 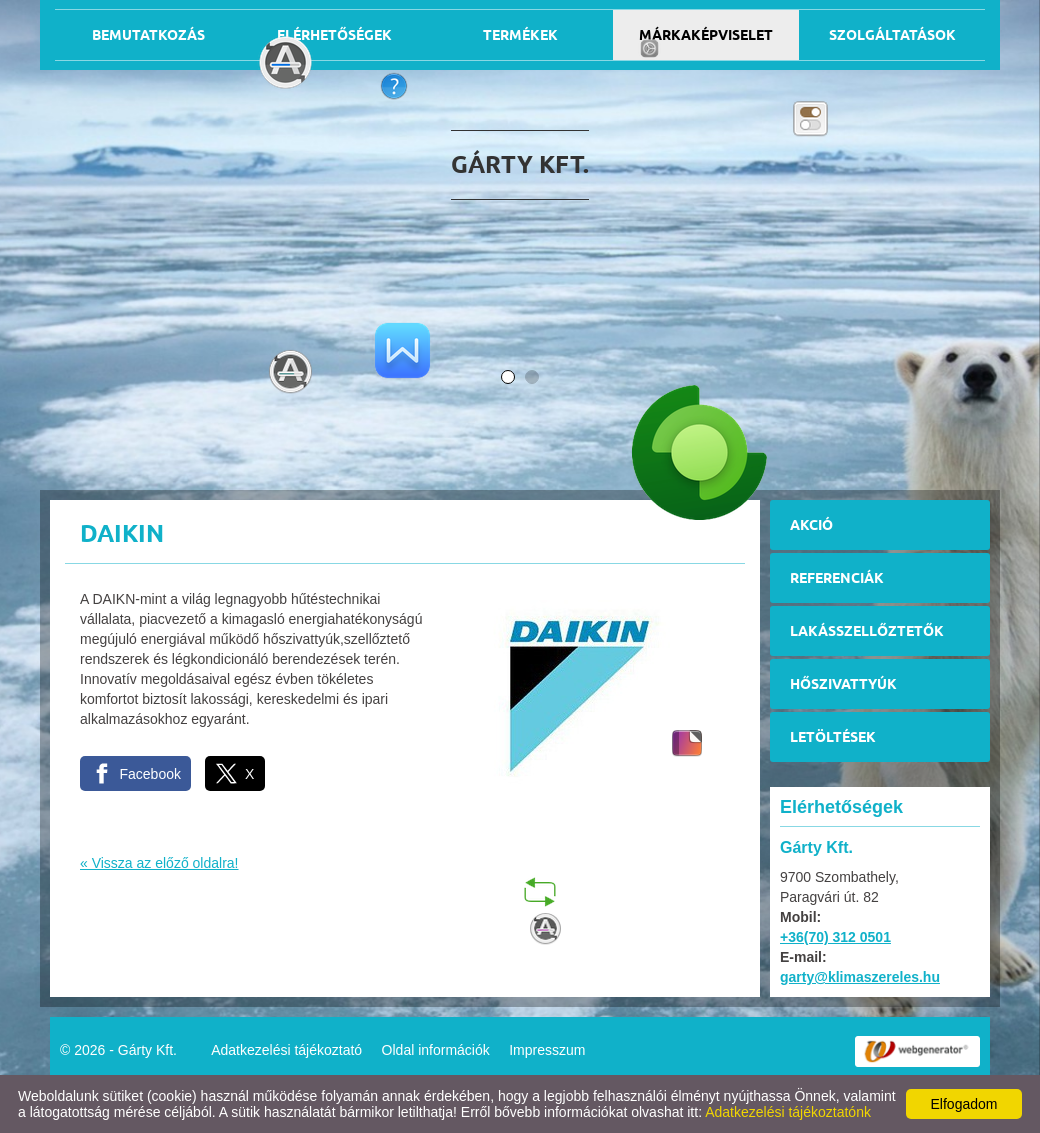 What do you see at coordinates (402, 350) in the screenshot?
I see `open wps office application` at bounding box center [402, 350].